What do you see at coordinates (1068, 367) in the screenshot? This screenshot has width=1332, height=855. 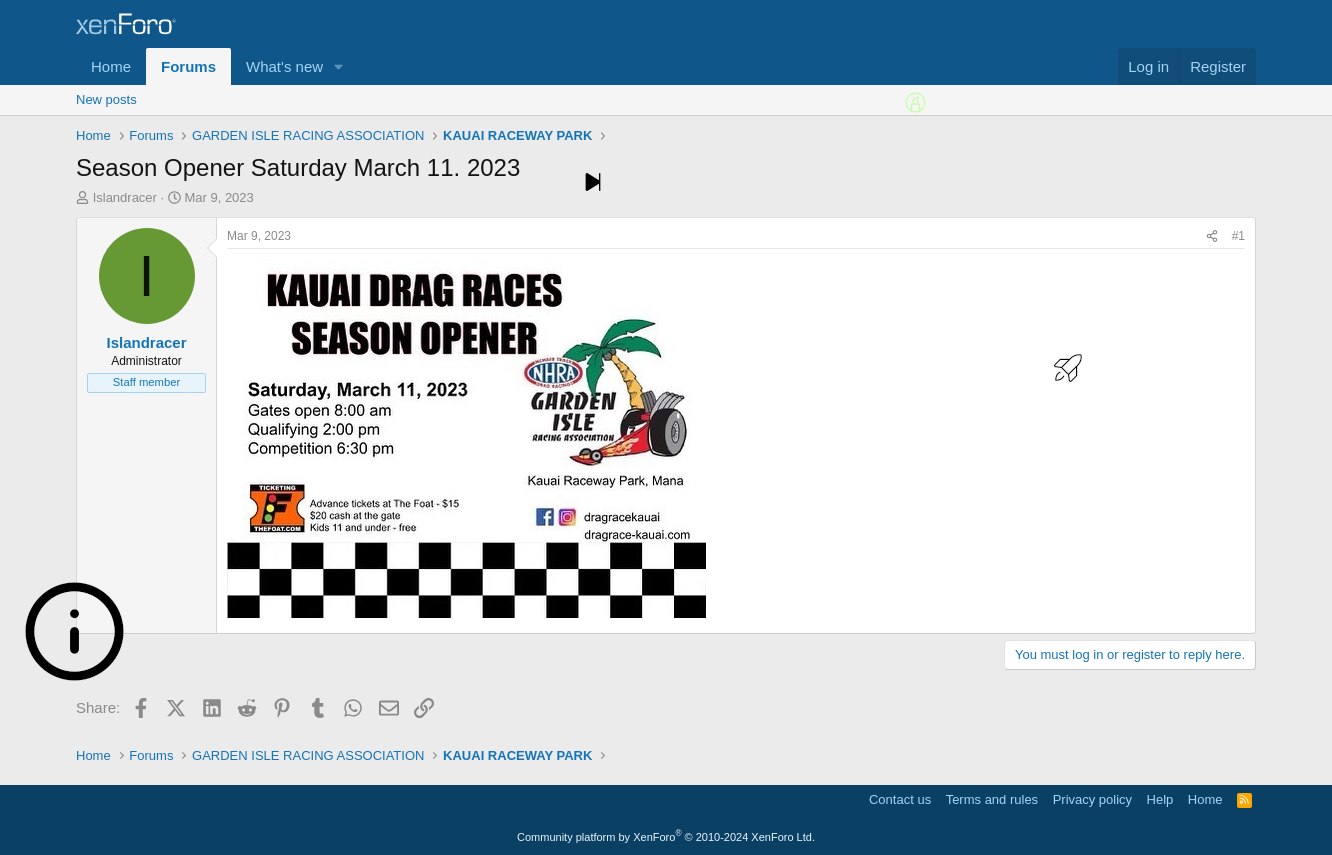 I see `launch or deploy a project` at bounding box center [1068, 367].